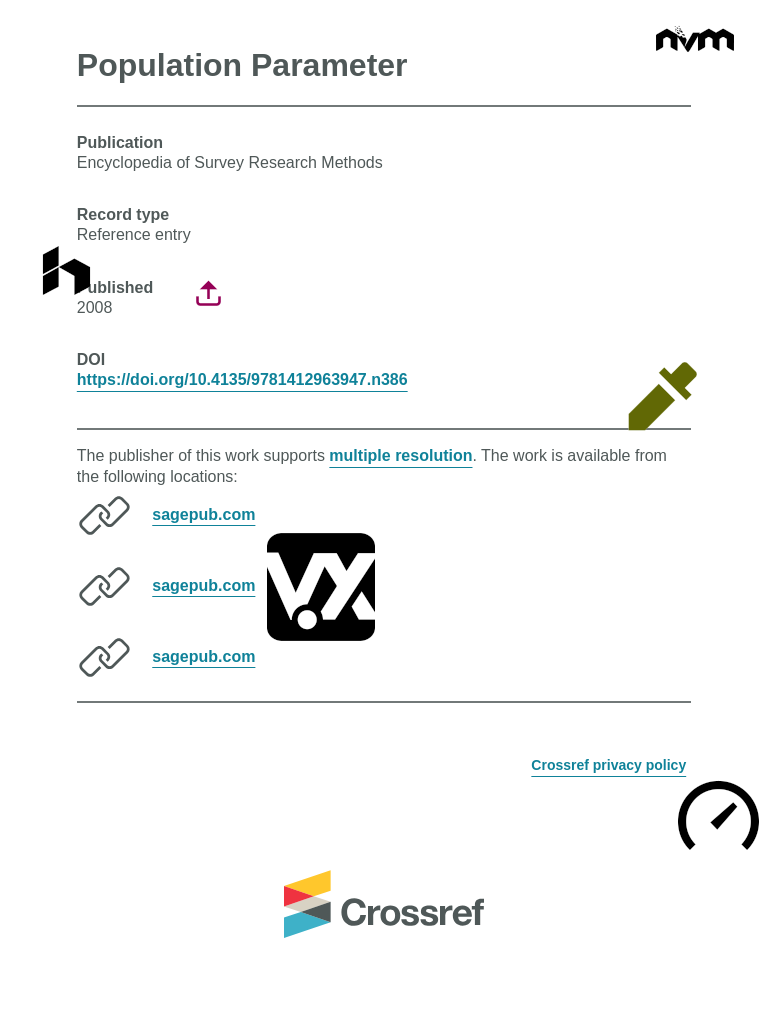 The width and height of the screenshot is (768, 1009). Describe the element at coordinates (695, 39) in the screenshot. I see `nvm (node version manager) logo` at that location.